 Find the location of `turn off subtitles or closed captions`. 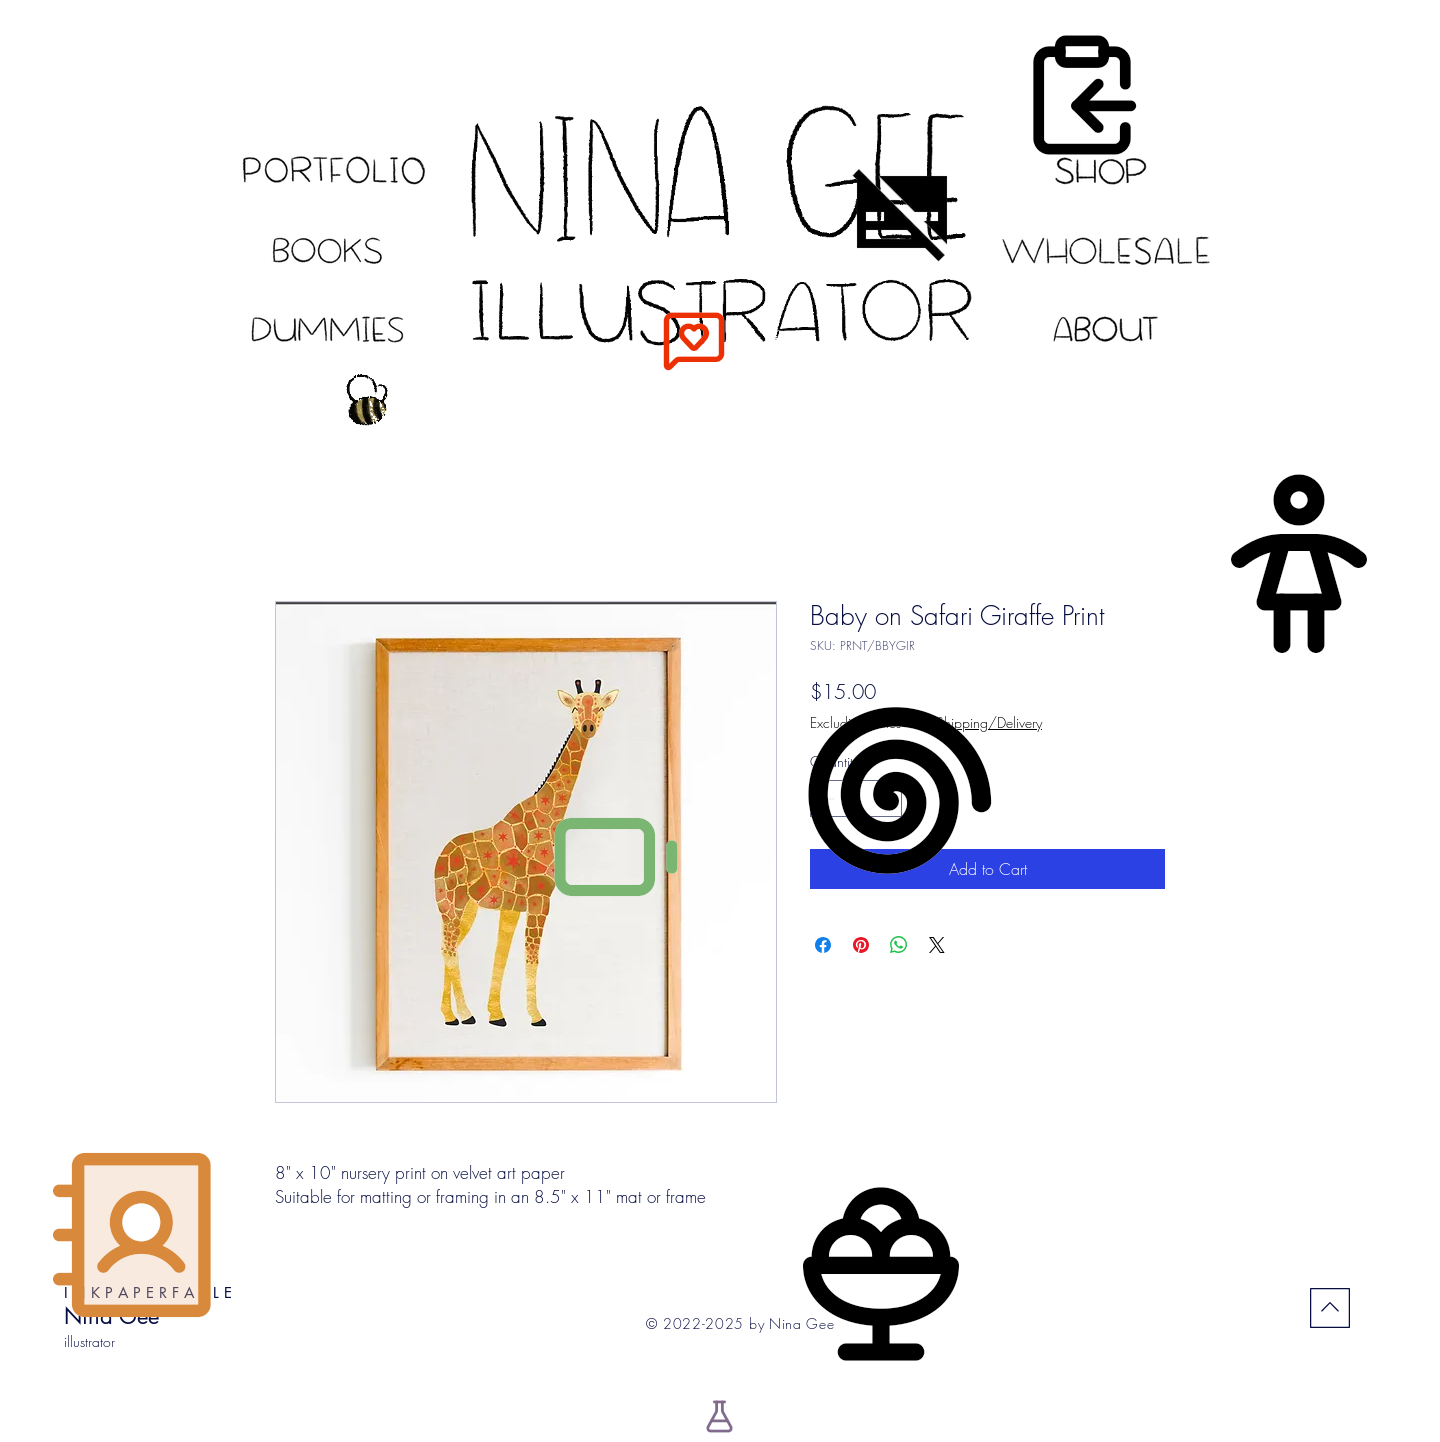

turn off subtitles or closed captions is located at coordinates (902, 212).